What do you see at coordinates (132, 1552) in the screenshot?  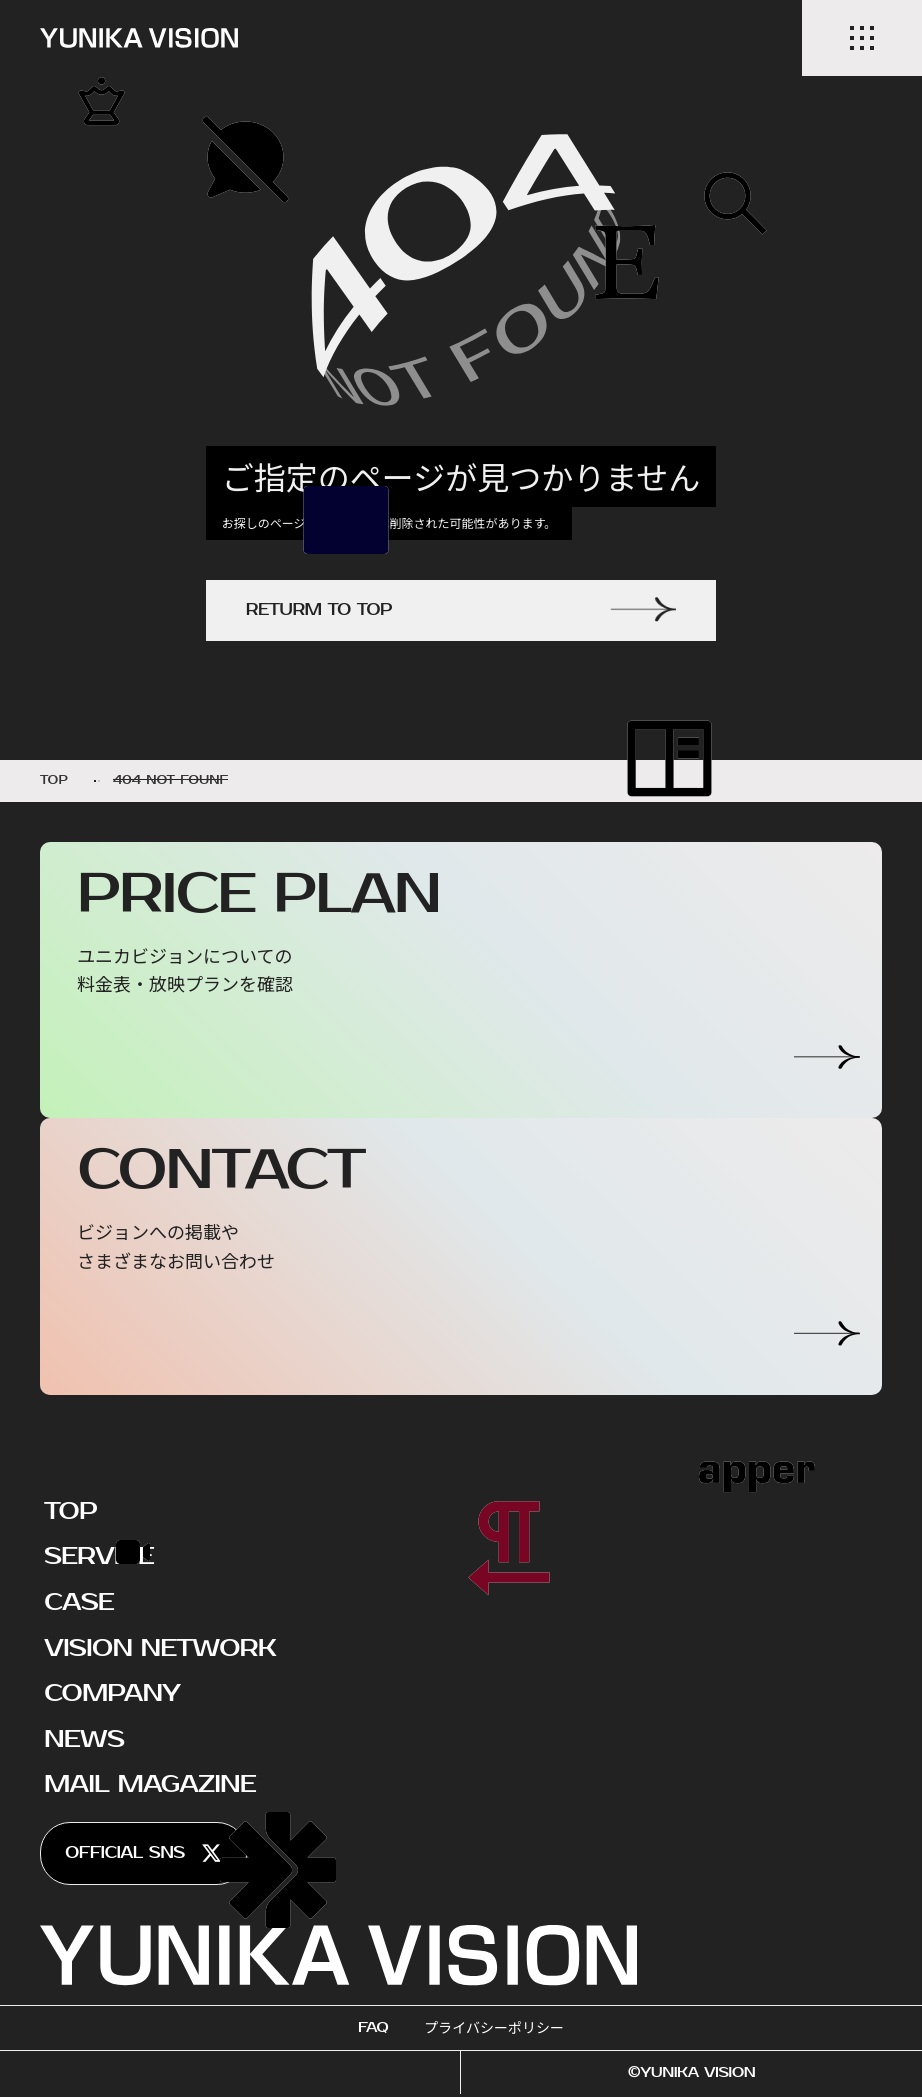 I see `start a video call` at bounding box center [132, 1552].